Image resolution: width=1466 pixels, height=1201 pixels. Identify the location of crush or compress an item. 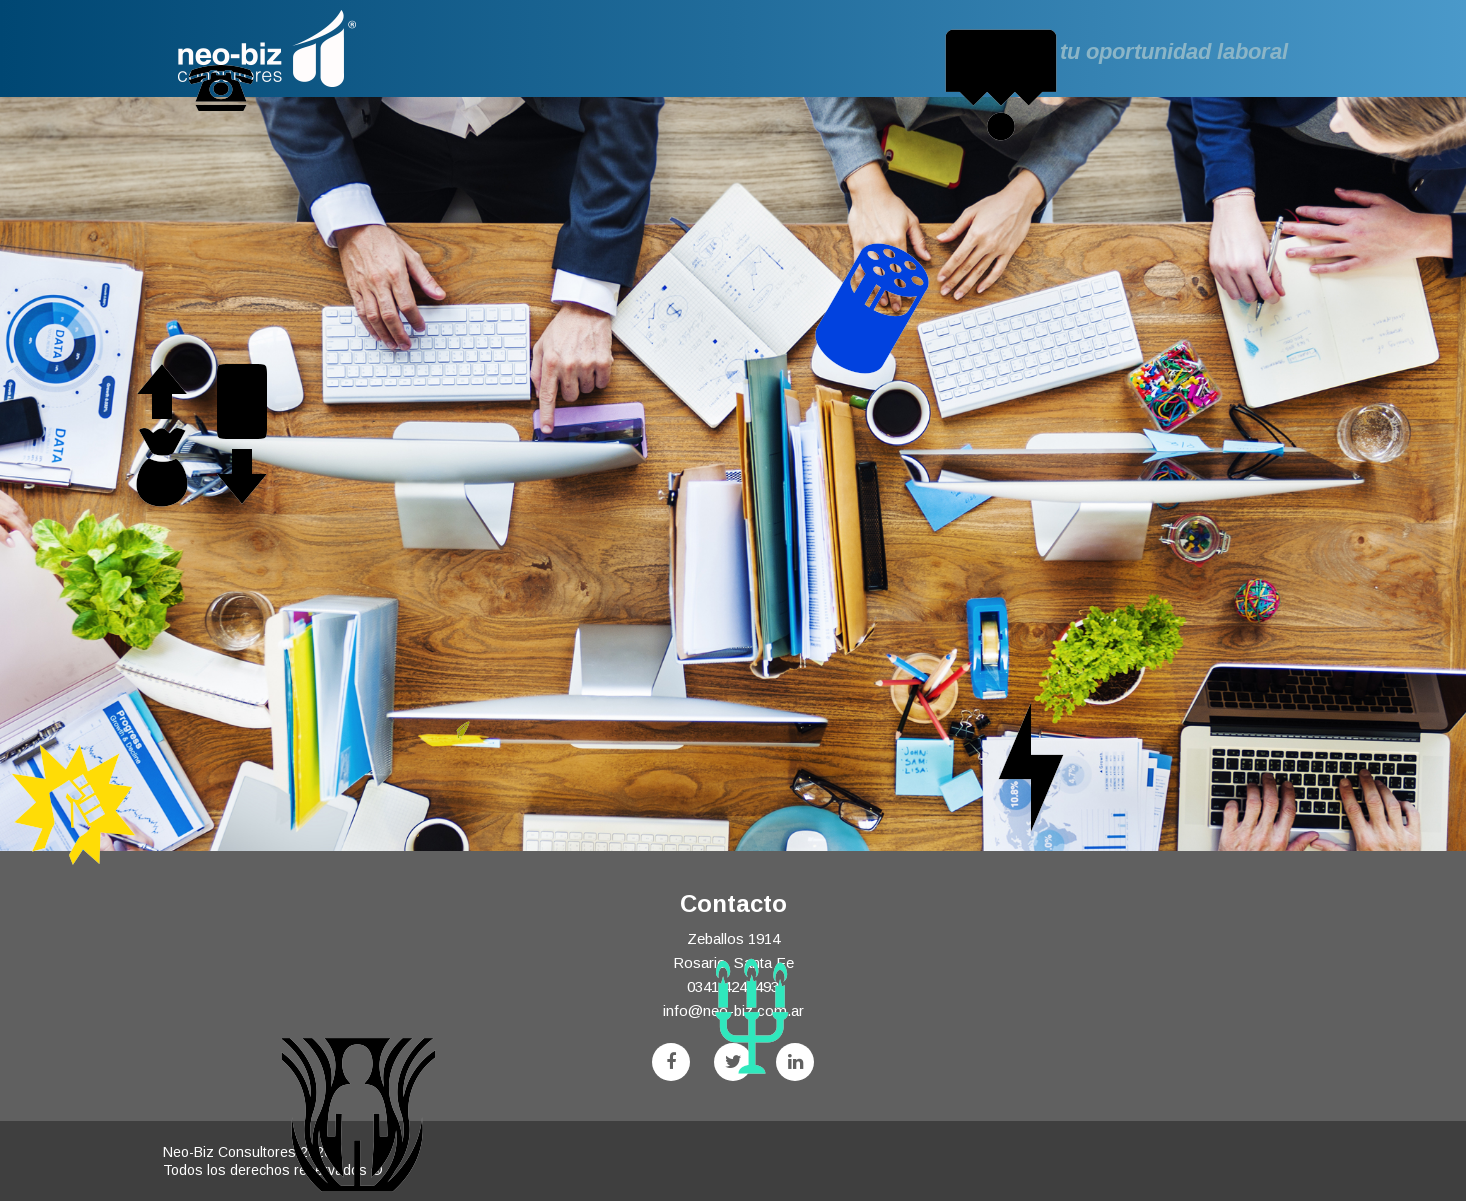
(1001, 85).